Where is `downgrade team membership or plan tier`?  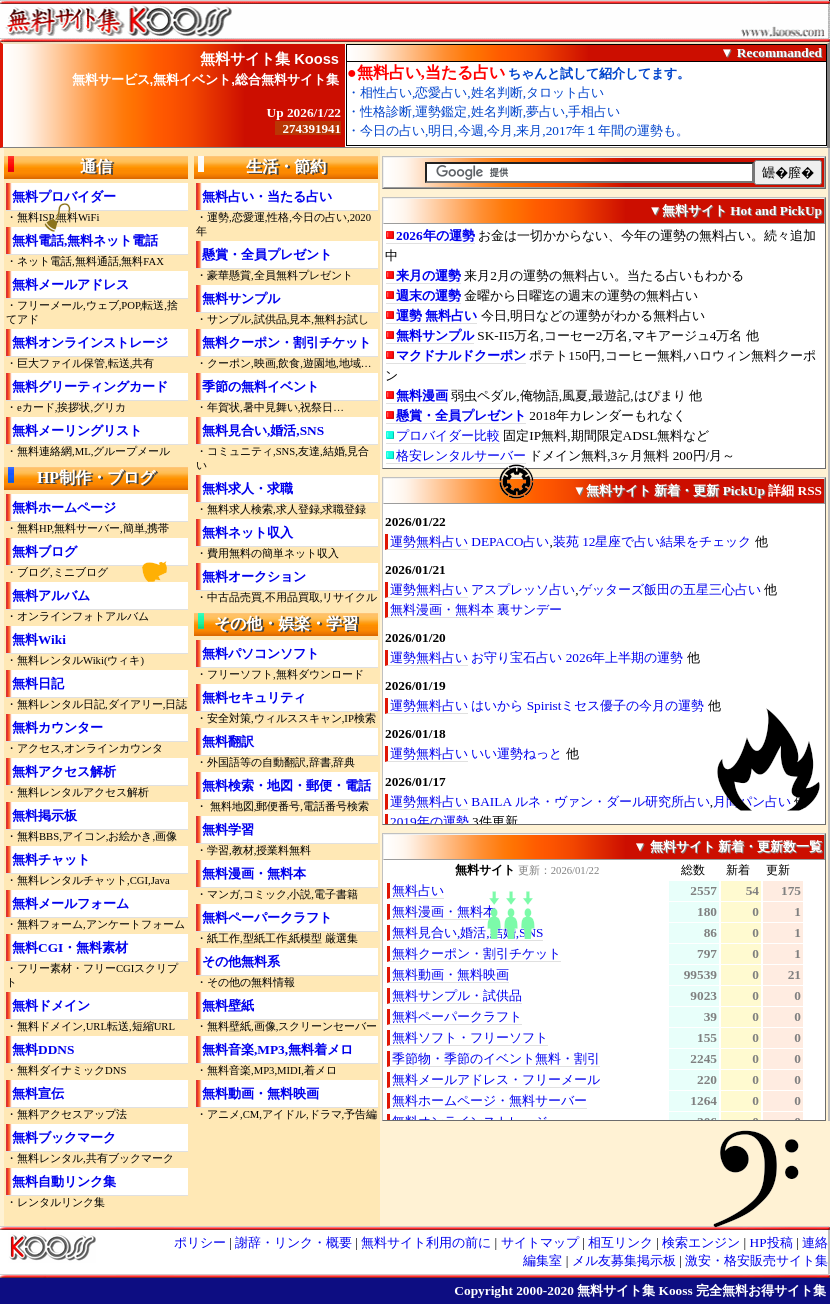 downgrade team membership or plan tier is located at coordinates (511, 915).